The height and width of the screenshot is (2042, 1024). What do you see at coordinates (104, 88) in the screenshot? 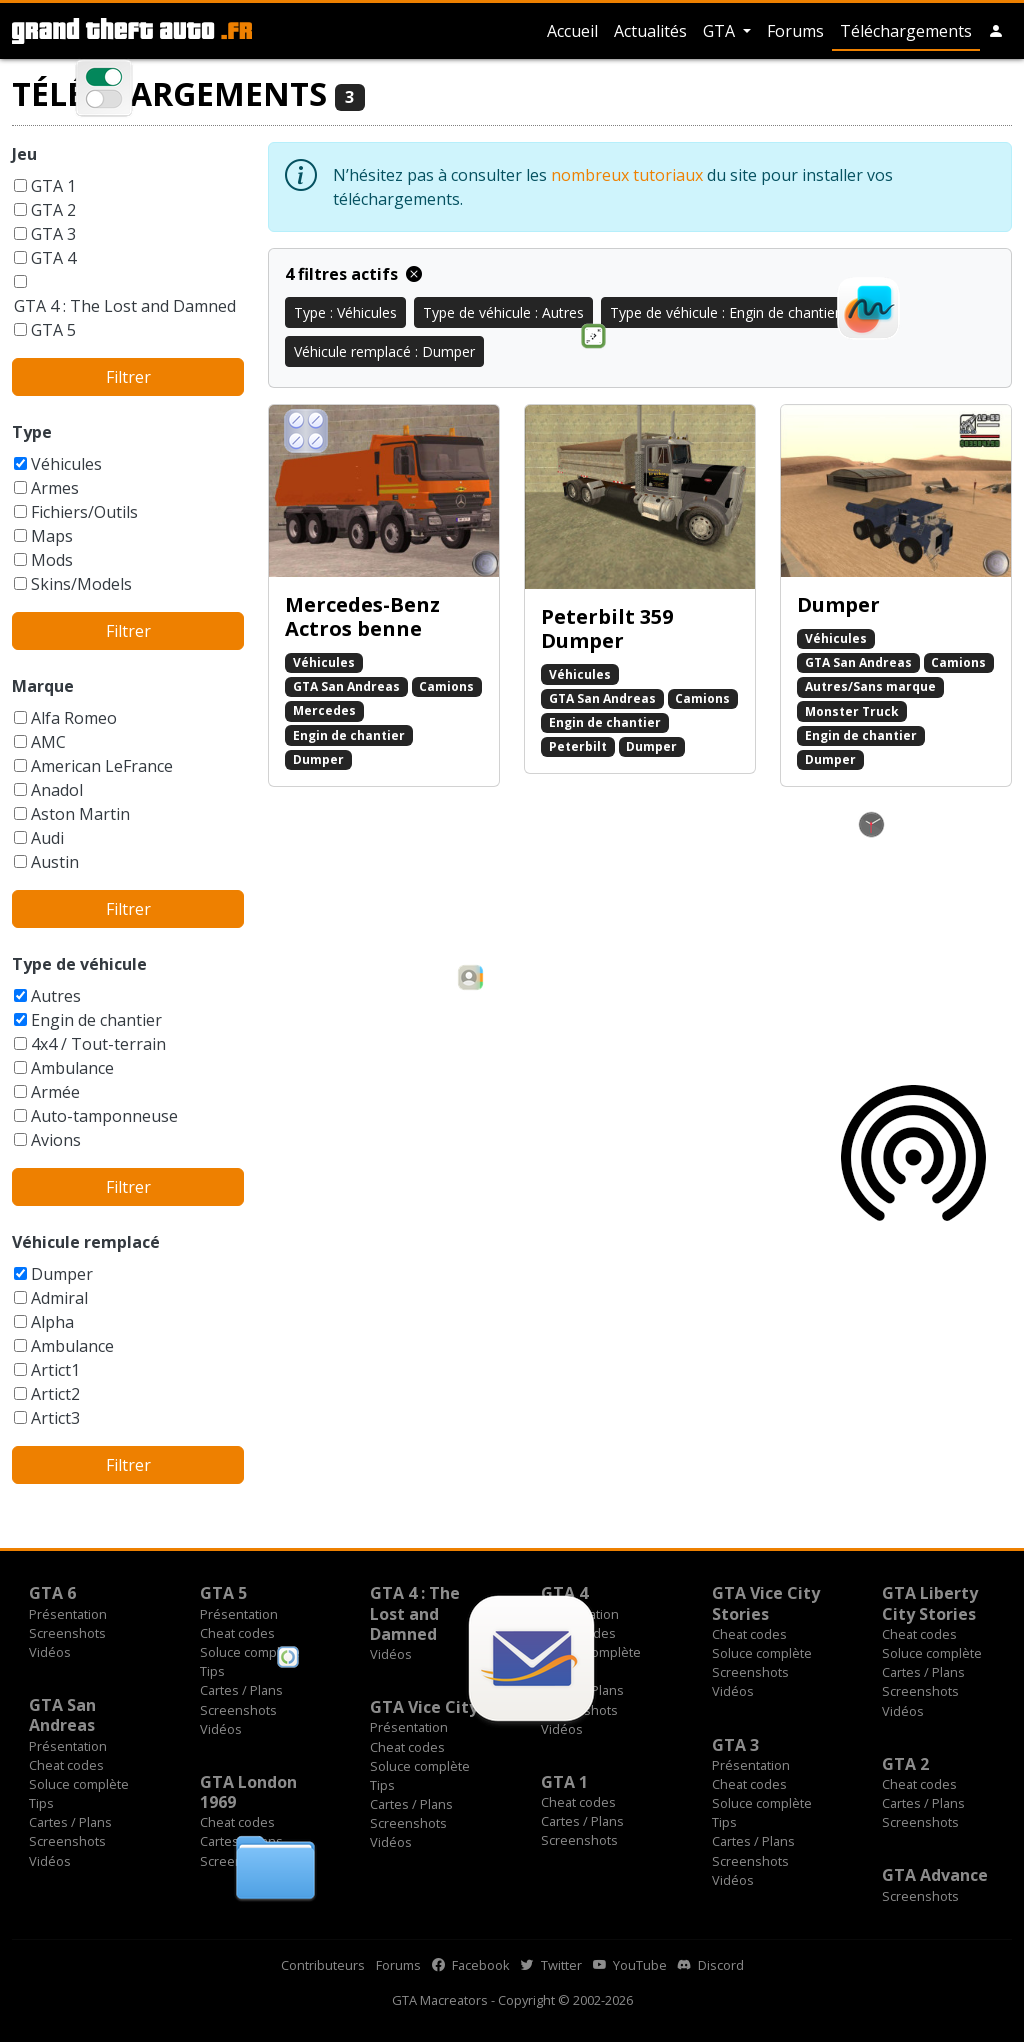
I see `open system tweaks or customization settings` at bounding box center [104, 88].